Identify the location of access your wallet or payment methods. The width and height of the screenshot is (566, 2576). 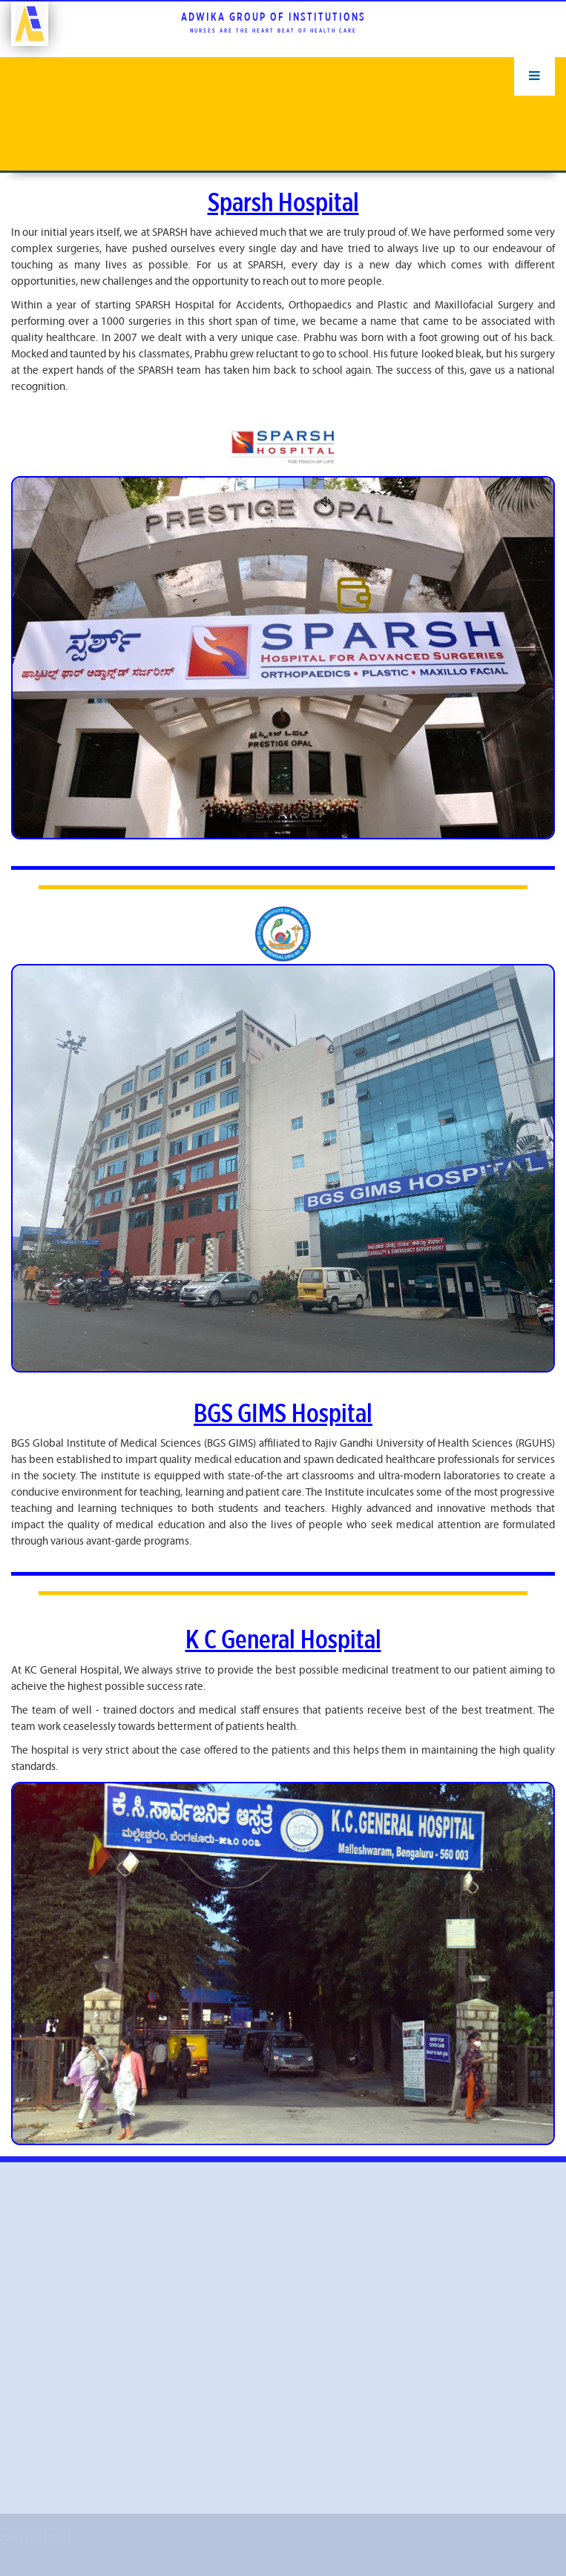
(354, 594).